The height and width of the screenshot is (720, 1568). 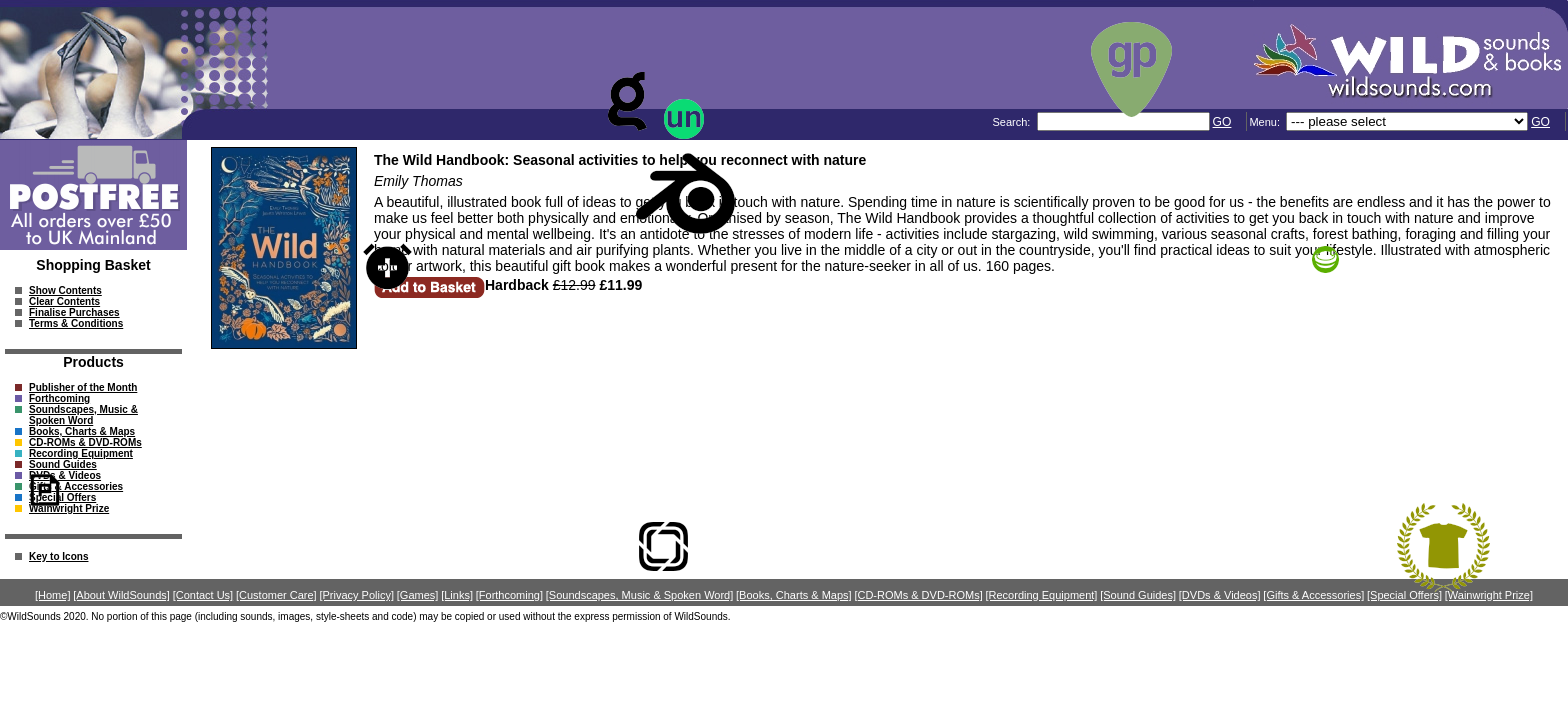 I want to click on unstop platform logo, so click(x=684, y=119).